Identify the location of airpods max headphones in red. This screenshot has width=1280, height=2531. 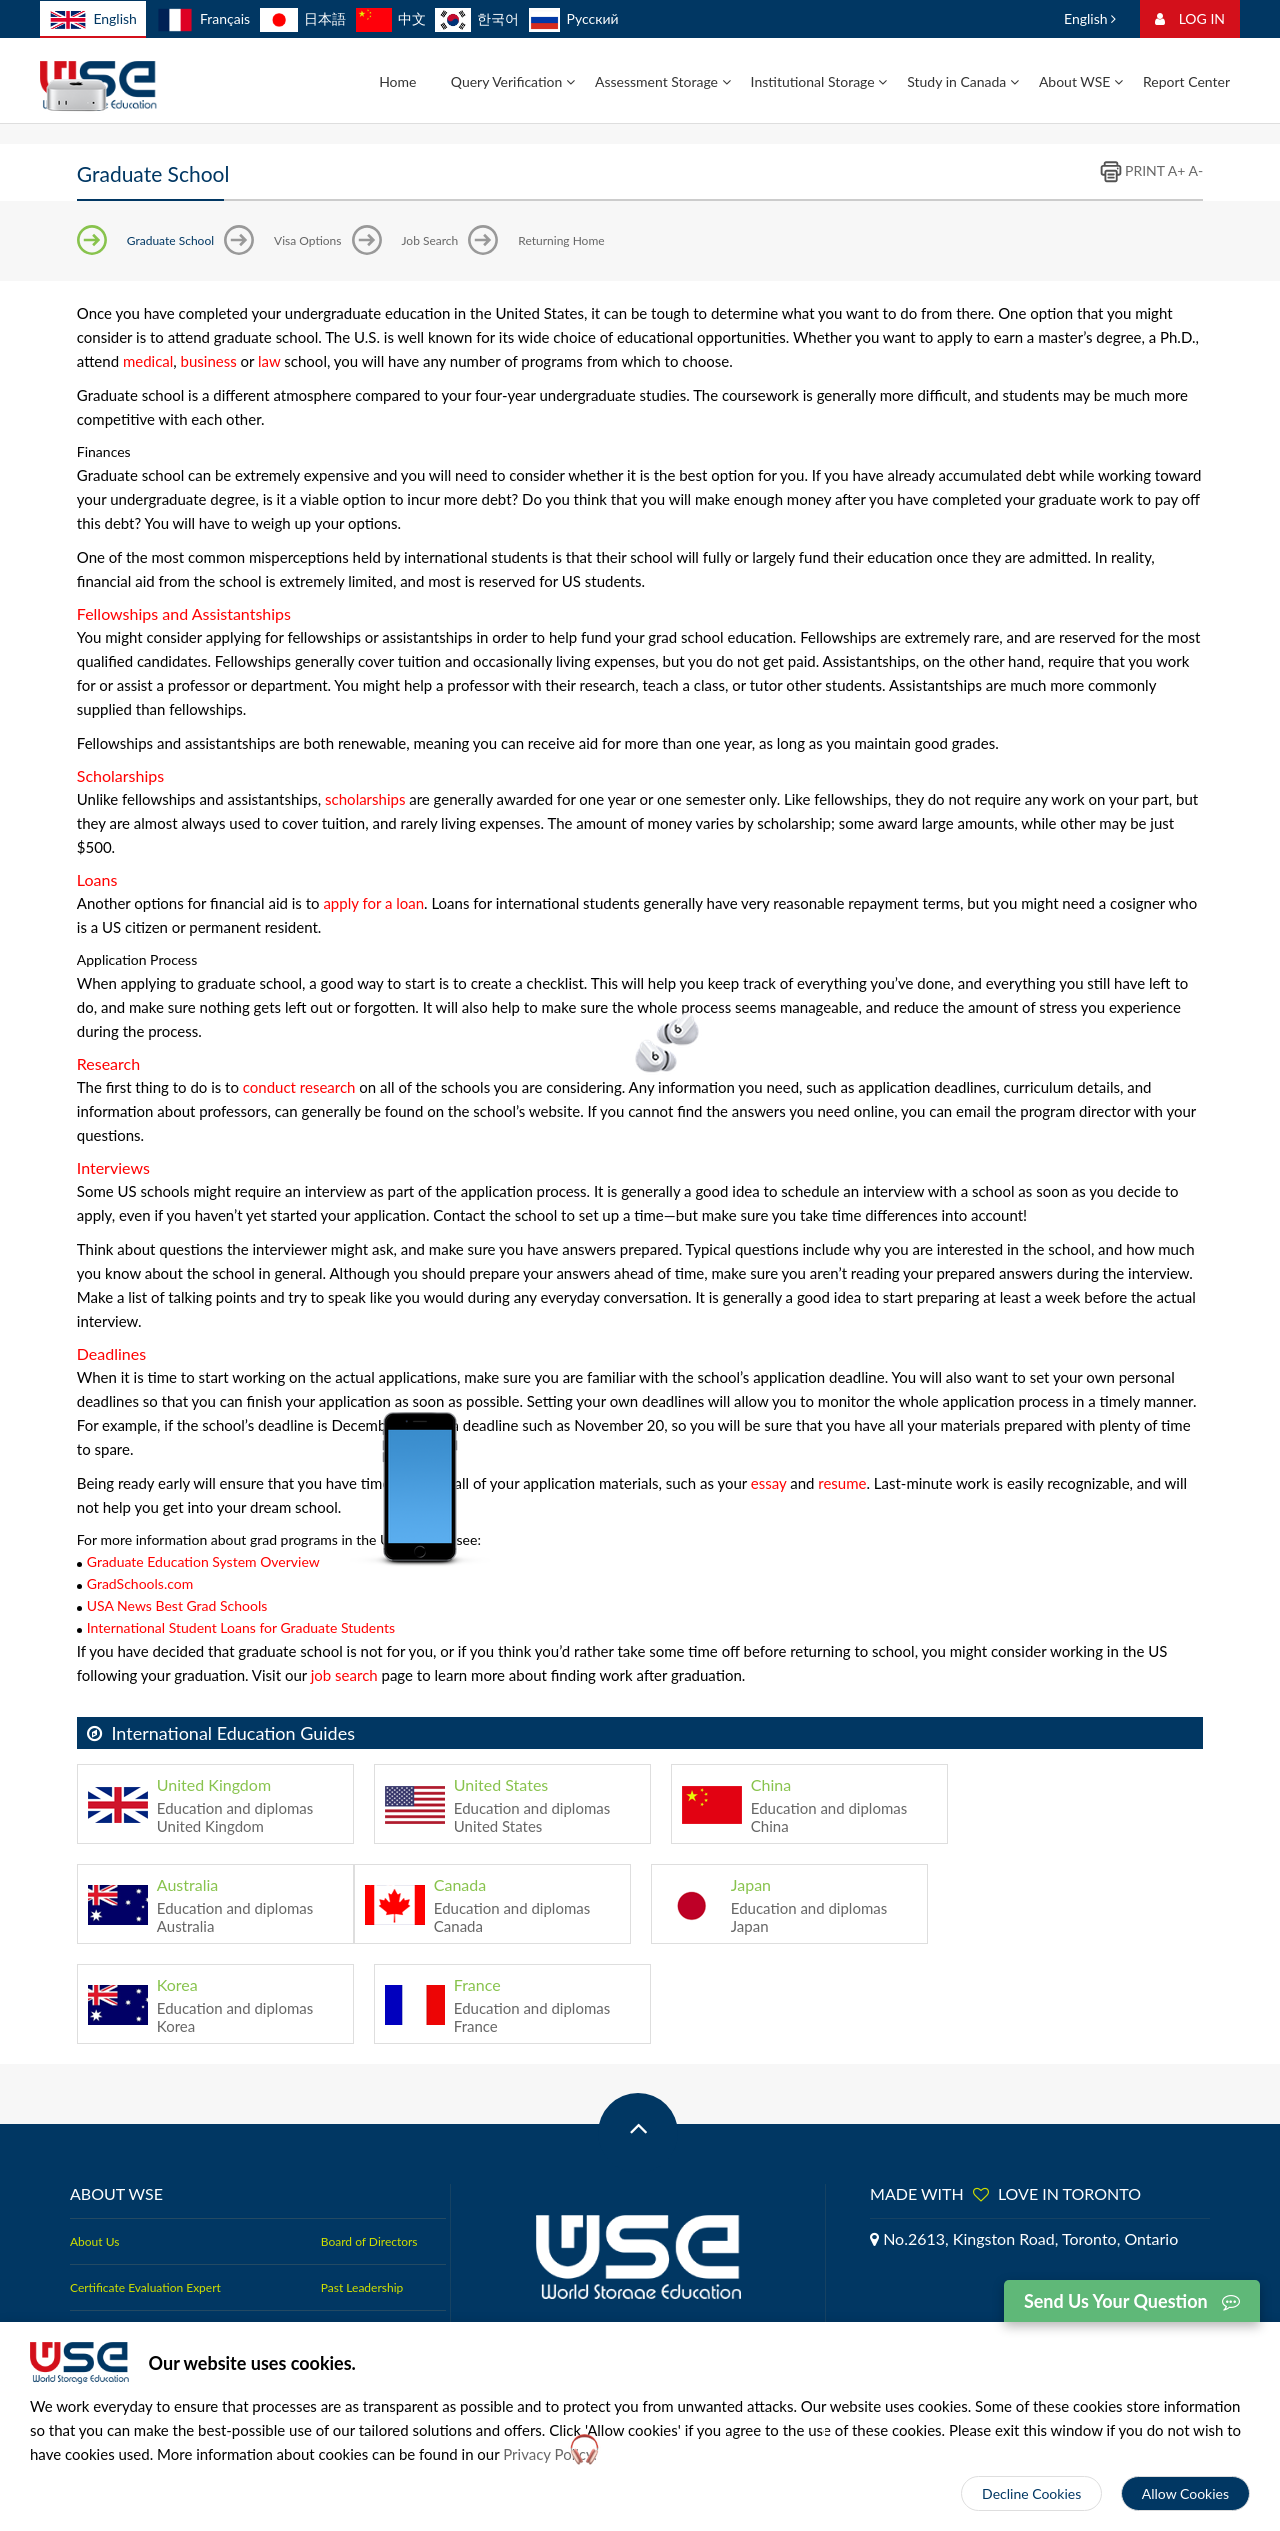
(584, 2449).